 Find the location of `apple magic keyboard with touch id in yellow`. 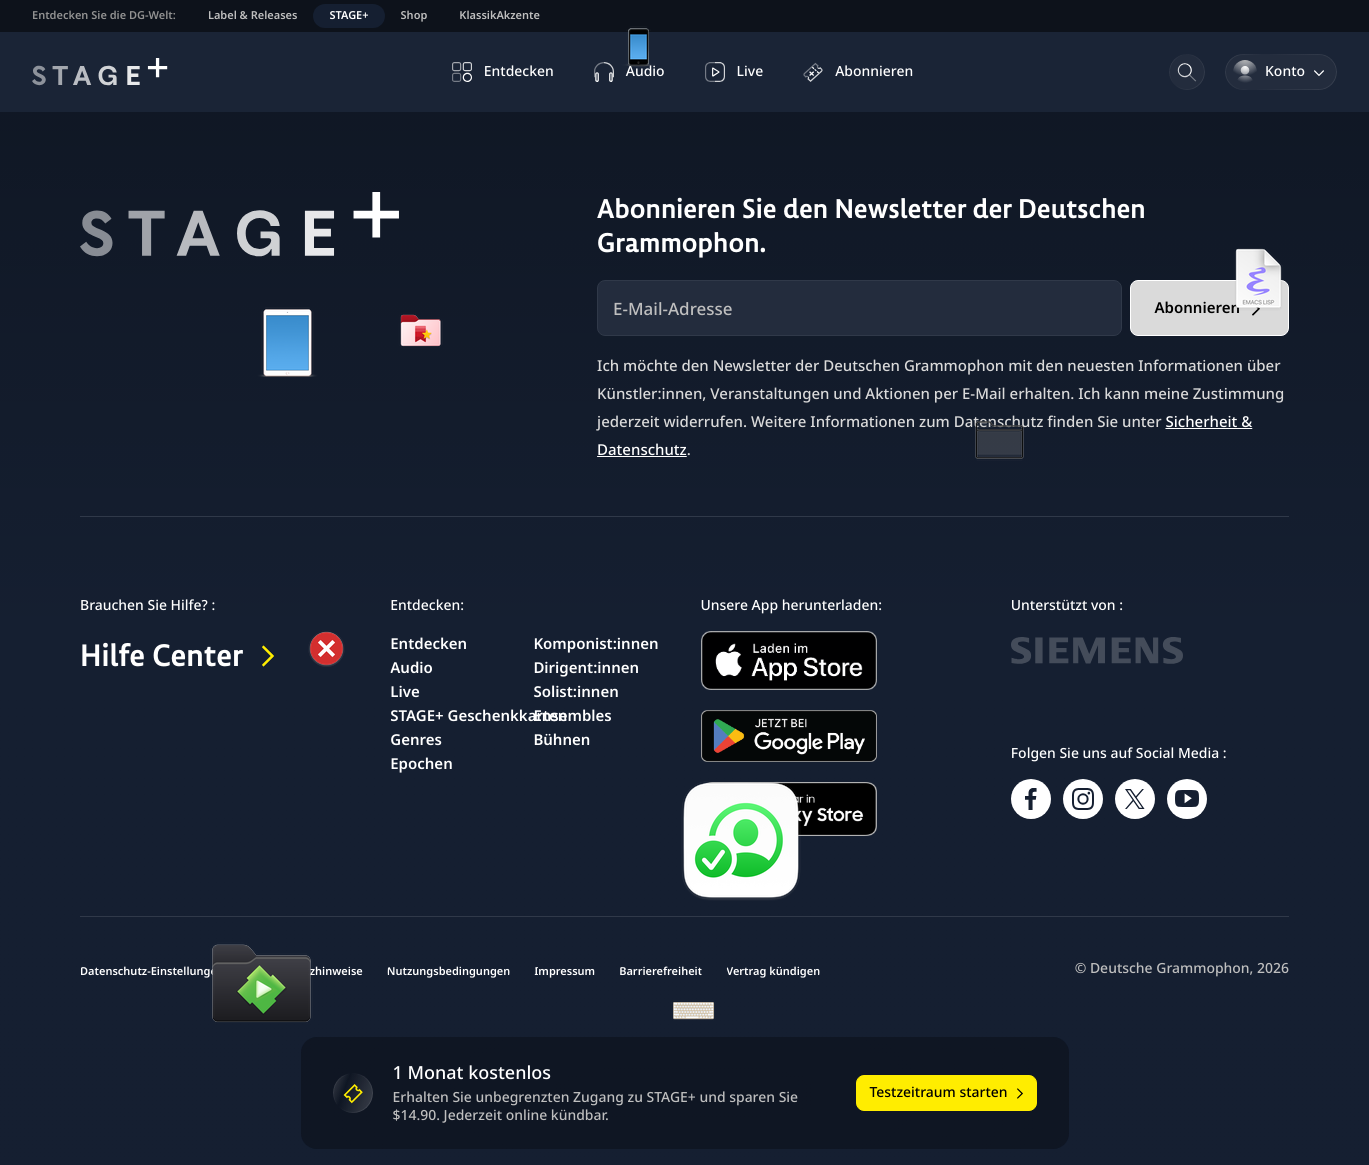

apple magic keyboard with touch id in yellow is located at coordinates (693, 1010).